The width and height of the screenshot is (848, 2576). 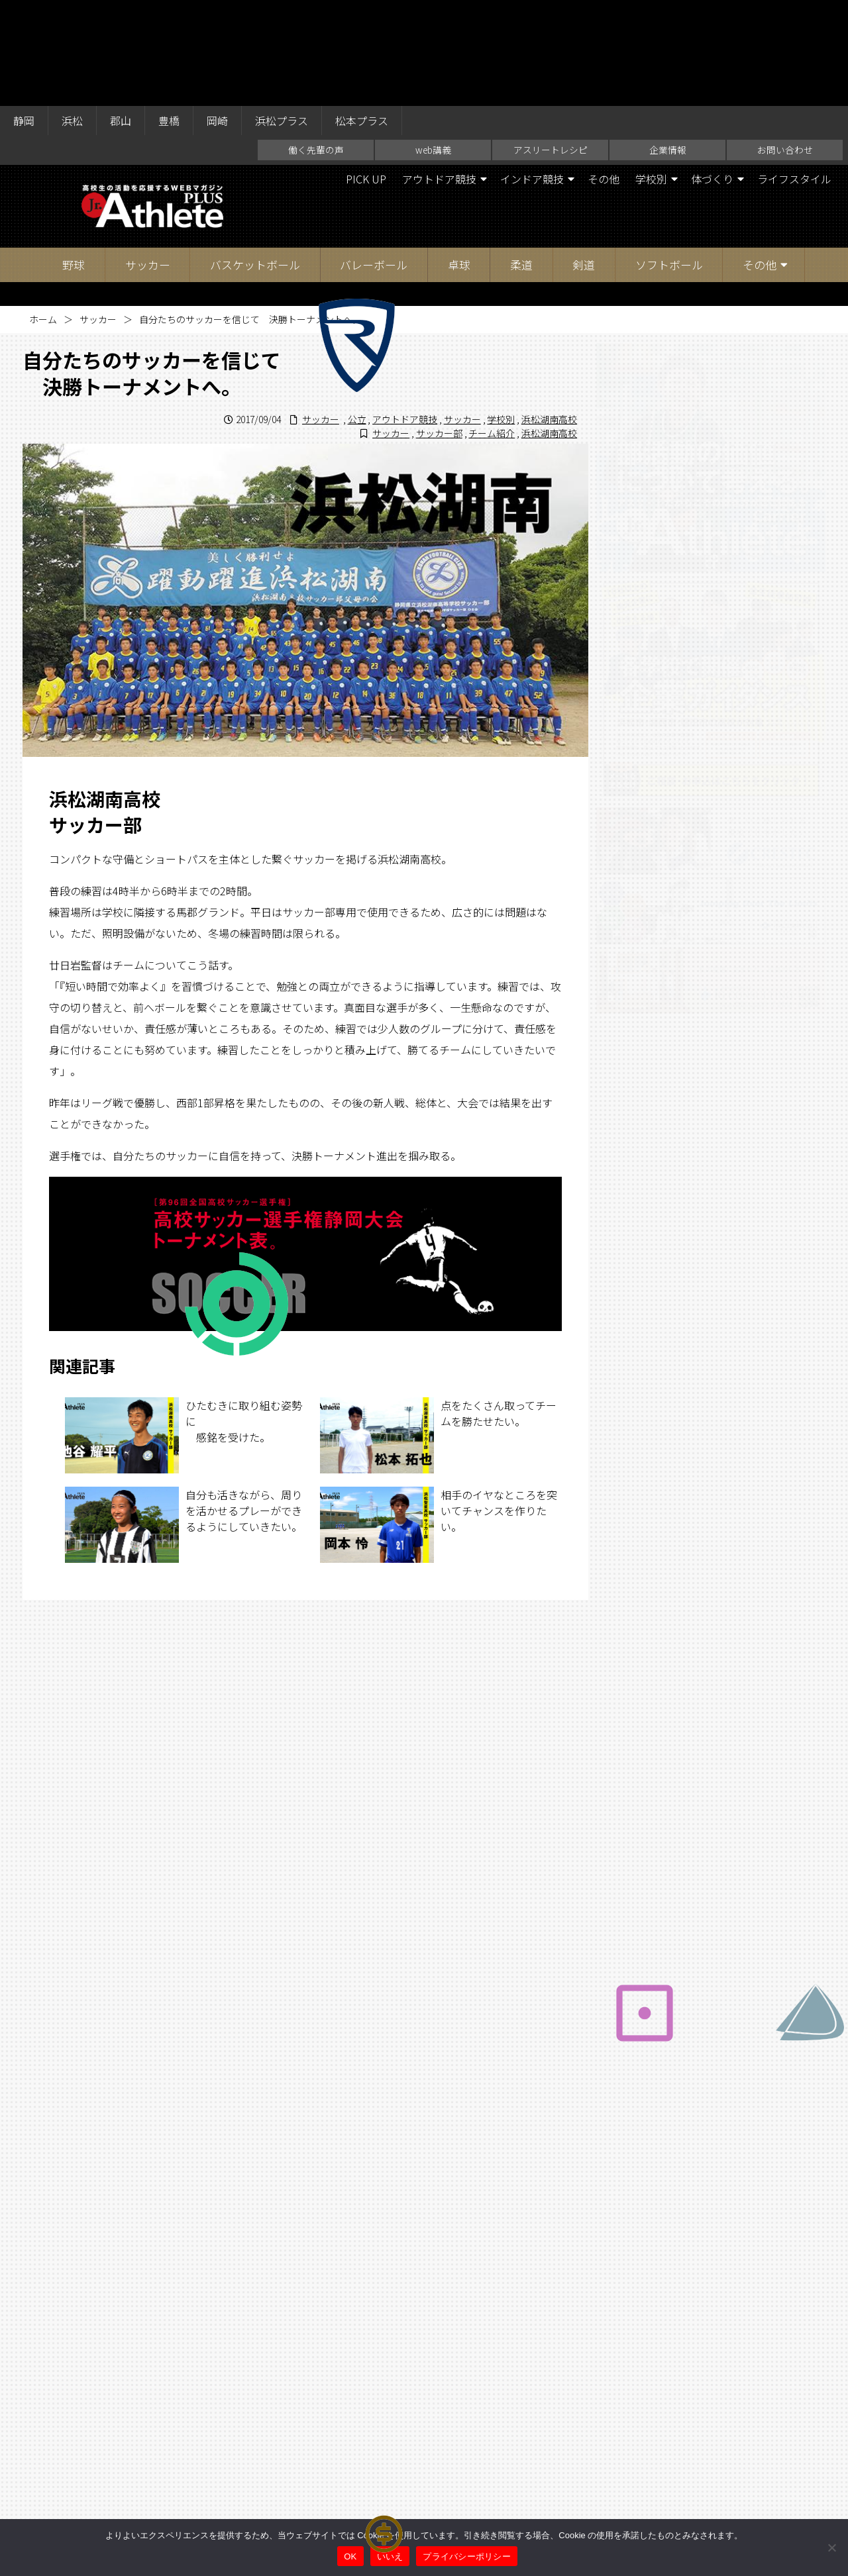 What do you see at coordinates (645, 2013) in the screenshot?
I see `roll the dice or generate a random result` at bounding box center [645, 2013].